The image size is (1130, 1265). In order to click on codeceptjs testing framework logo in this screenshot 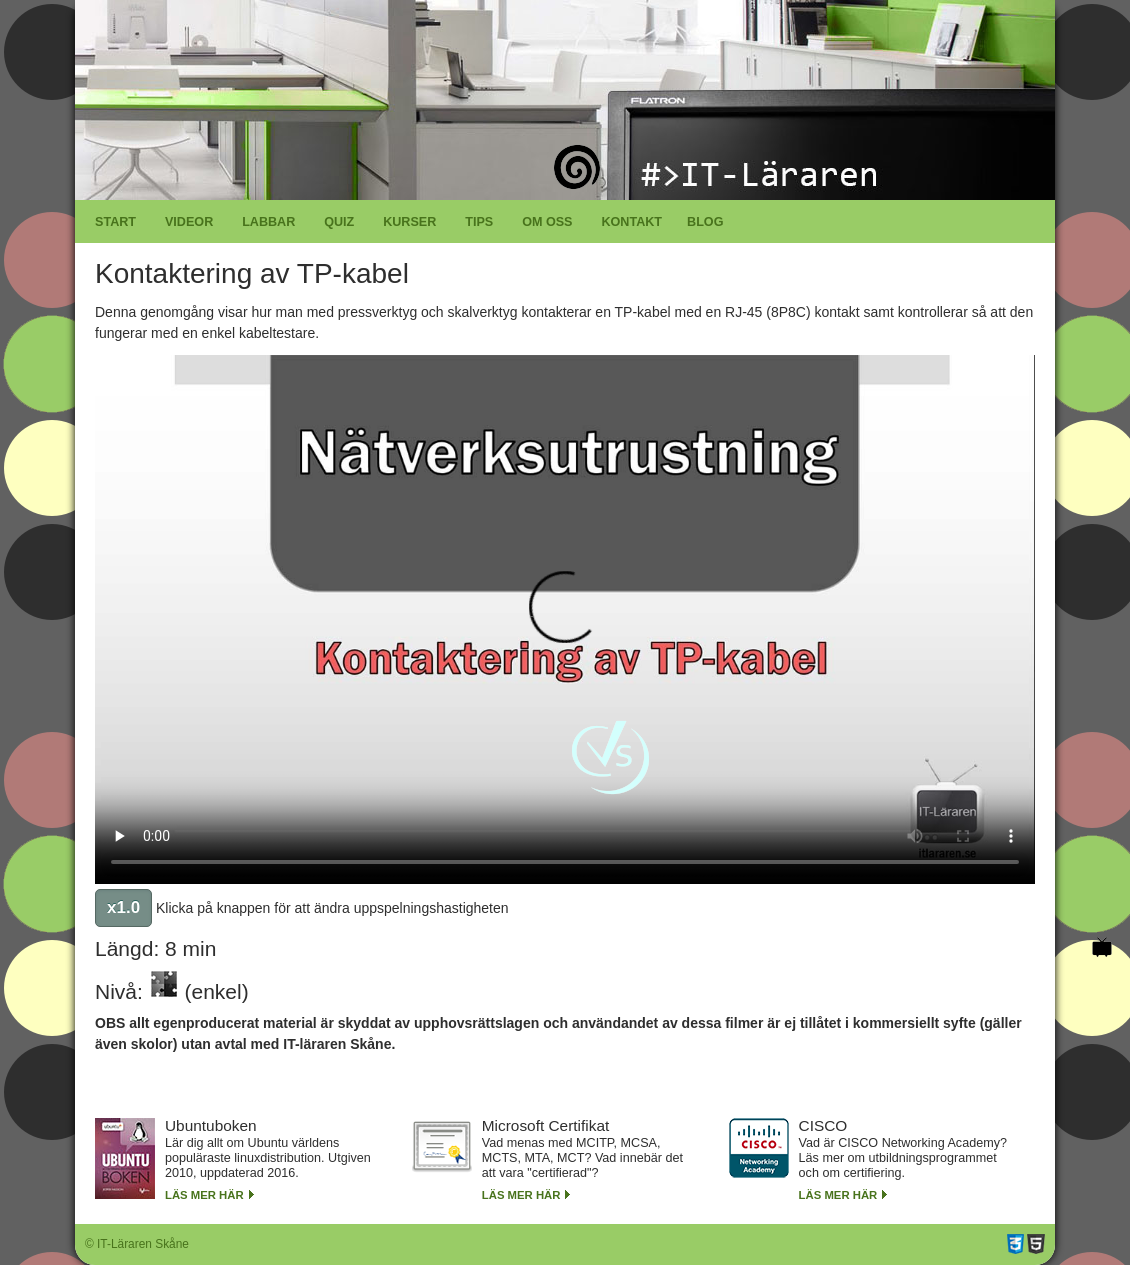, I will do `click(610, 757)`.